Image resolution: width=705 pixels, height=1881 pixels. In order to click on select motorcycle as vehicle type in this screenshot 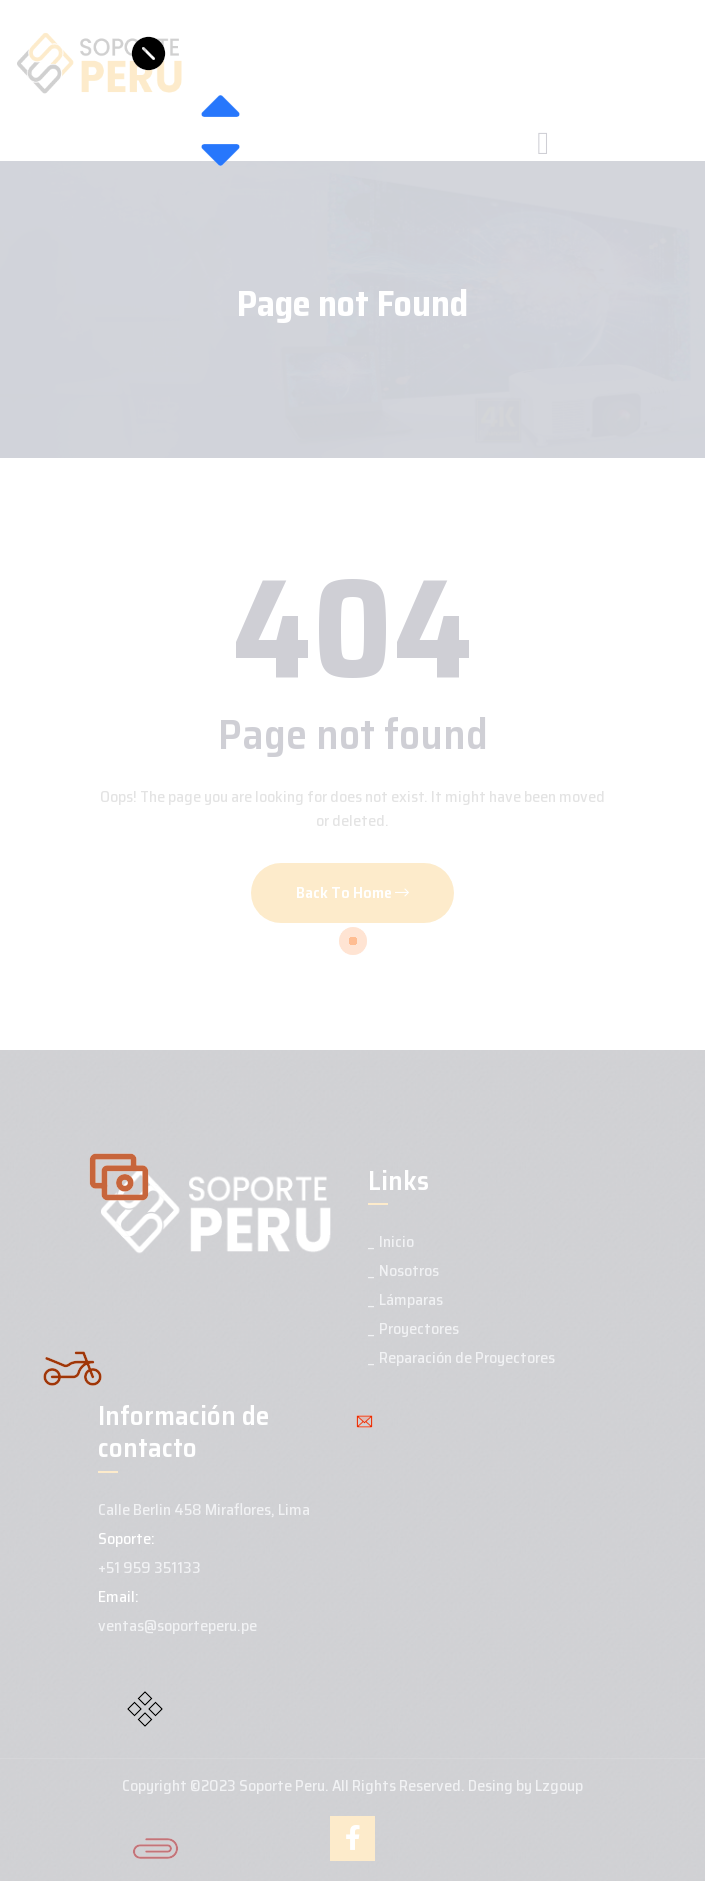, I will do `click(72, 1369)`.